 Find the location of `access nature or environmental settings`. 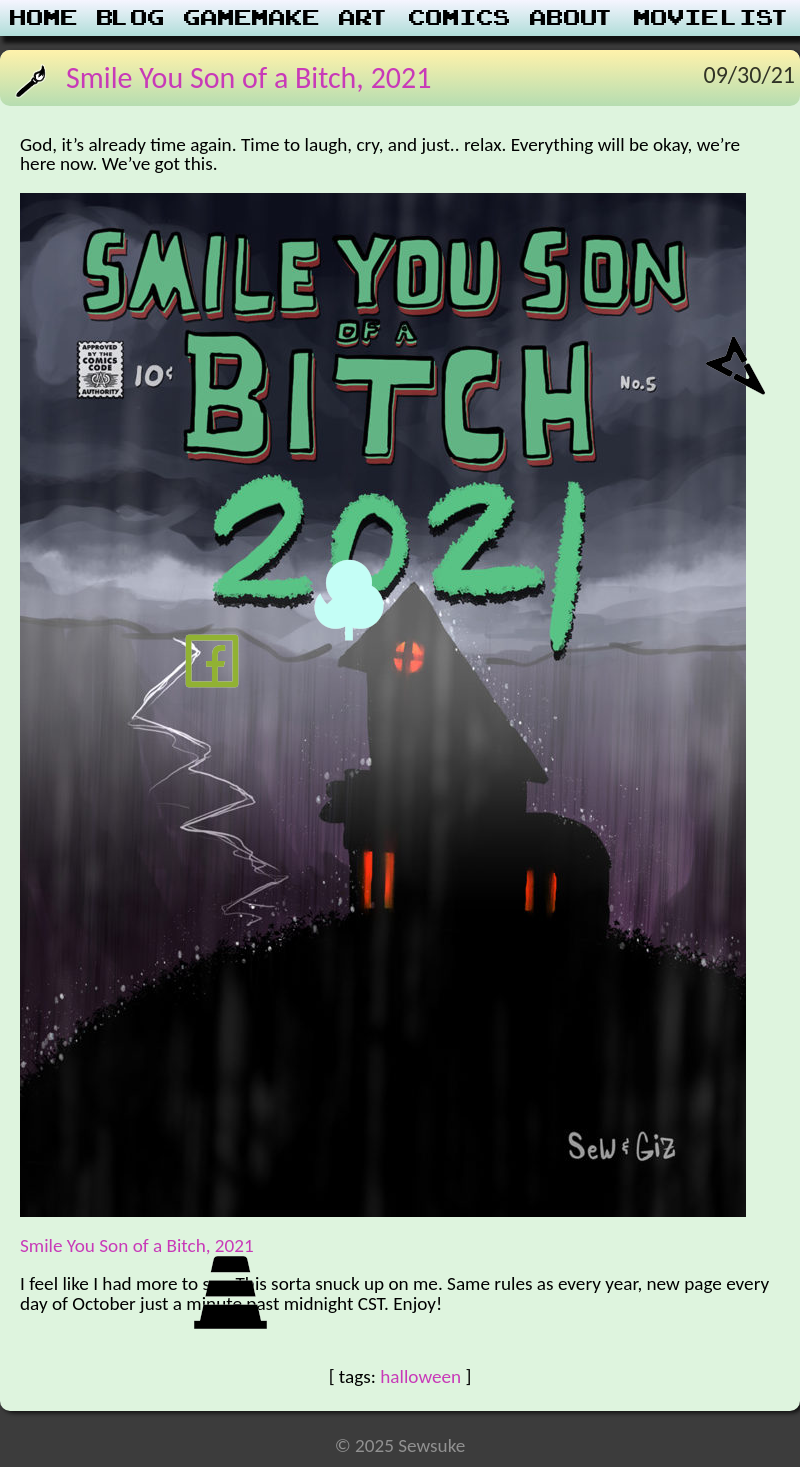

access nature or environmental settings is located at coordinates (349, 602).